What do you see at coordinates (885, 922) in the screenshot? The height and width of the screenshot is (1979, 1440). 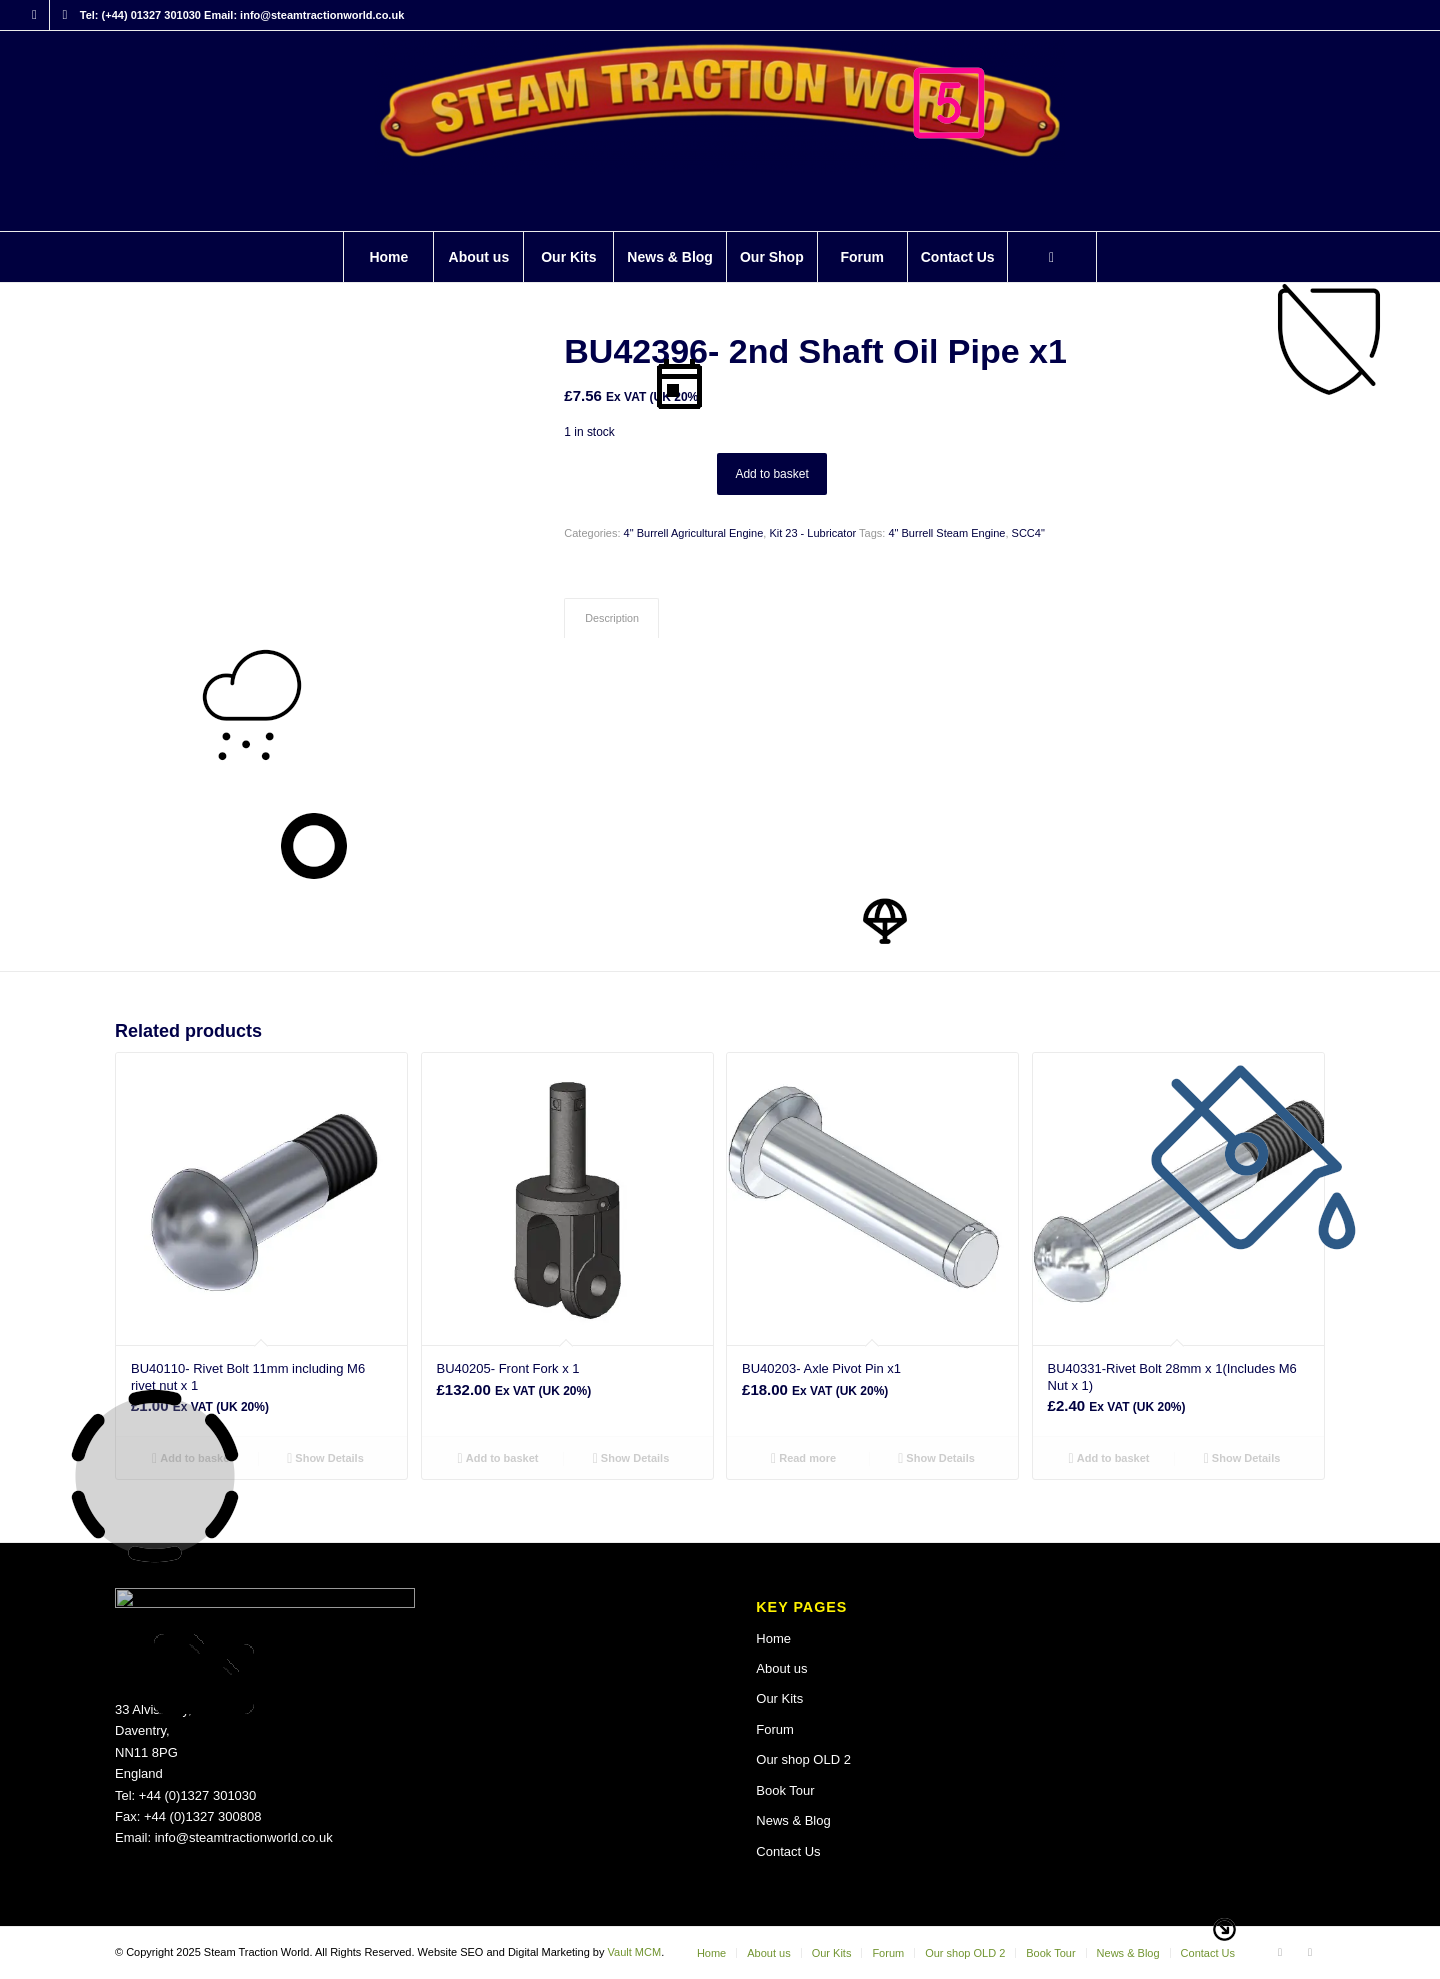 I see `access emergency or backup options` at bounding box center [885, 922].